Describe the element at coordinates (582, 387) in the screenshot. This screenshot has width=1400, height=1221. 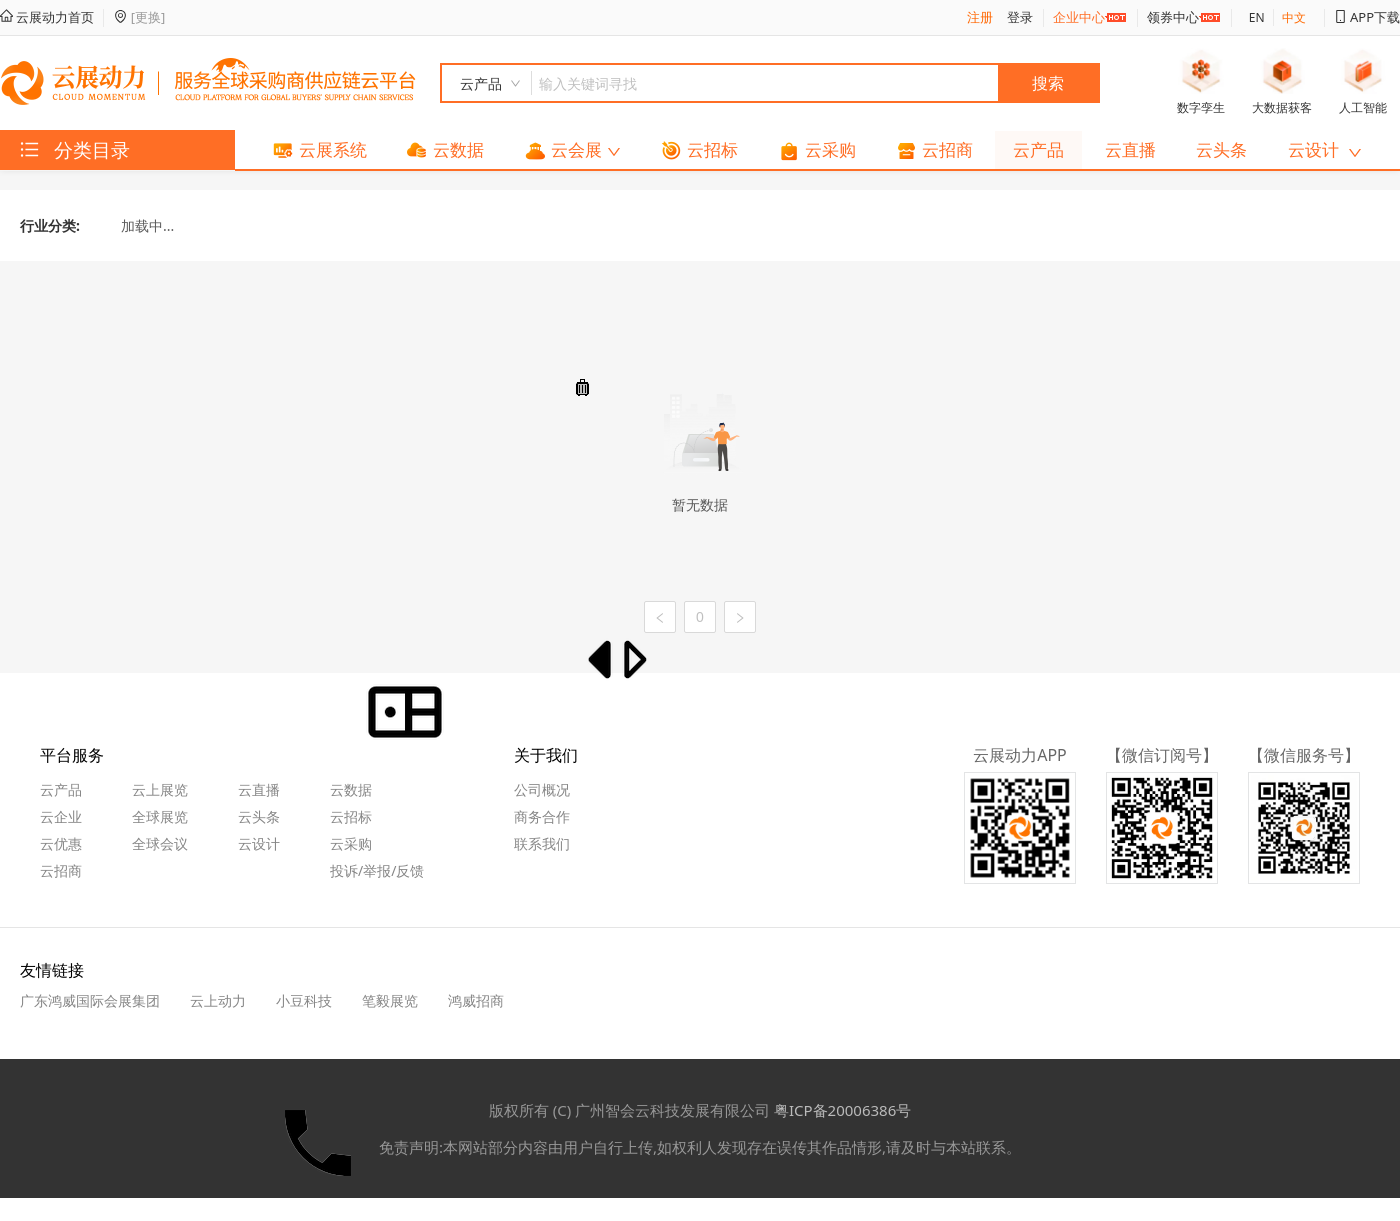
I see `manage travel or luggage details` at that location.